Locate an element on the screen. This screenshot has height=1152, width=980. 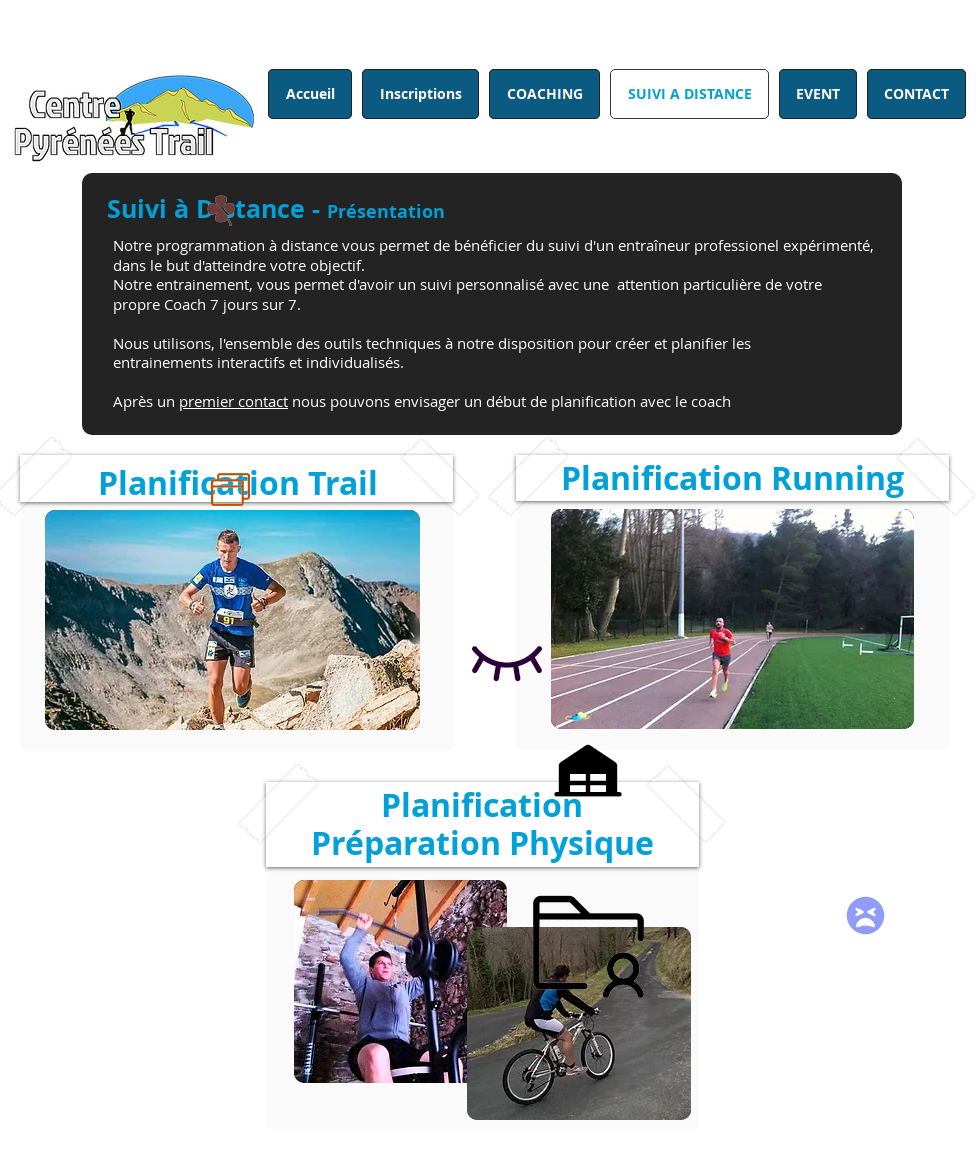
access user-specific files is located at coordinates (588, 942).